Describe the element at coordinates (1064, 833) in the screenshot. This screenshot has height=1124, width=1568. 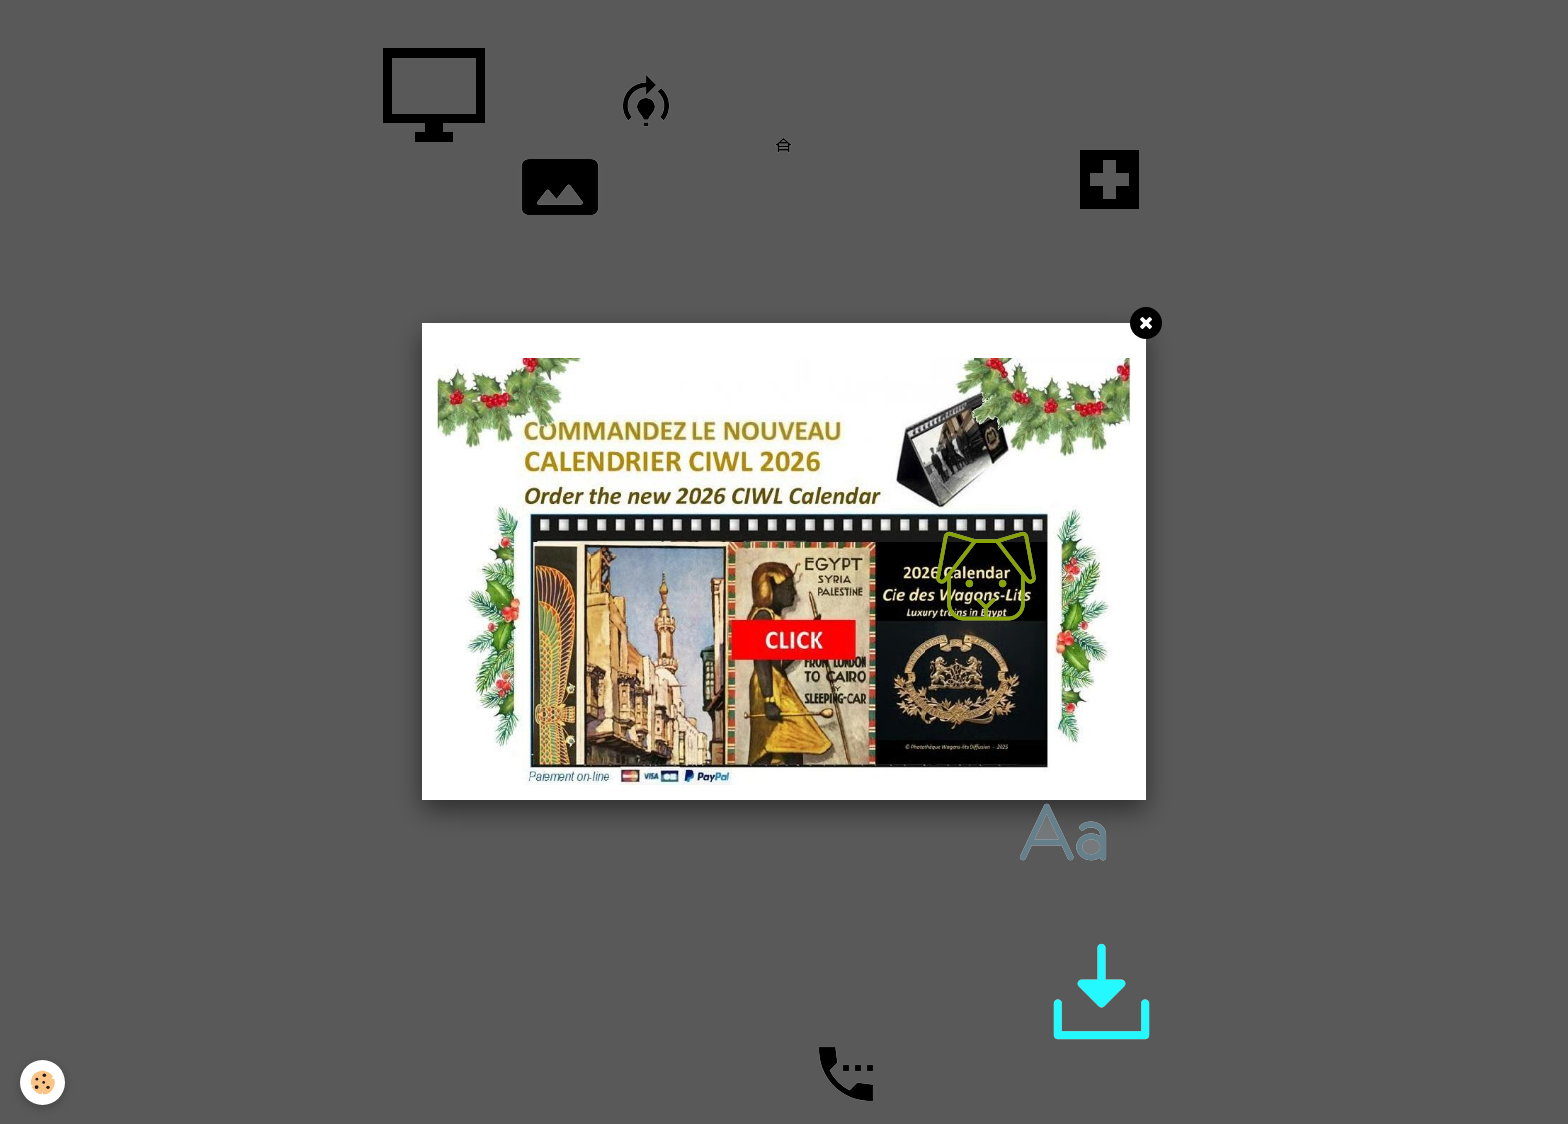
I see `adjust font or text size settings` at that location.